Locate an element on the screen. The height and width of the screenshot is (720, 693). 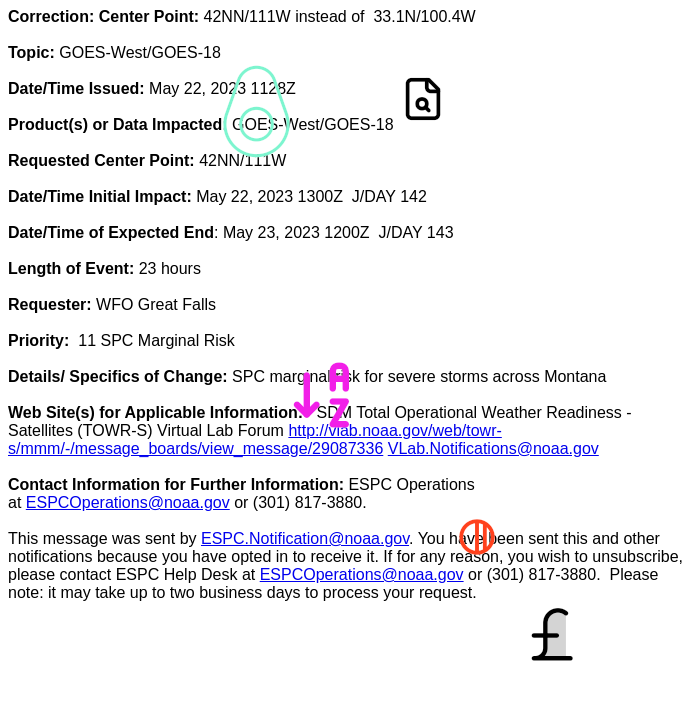
search within a document is located at coordinates (423, 99).